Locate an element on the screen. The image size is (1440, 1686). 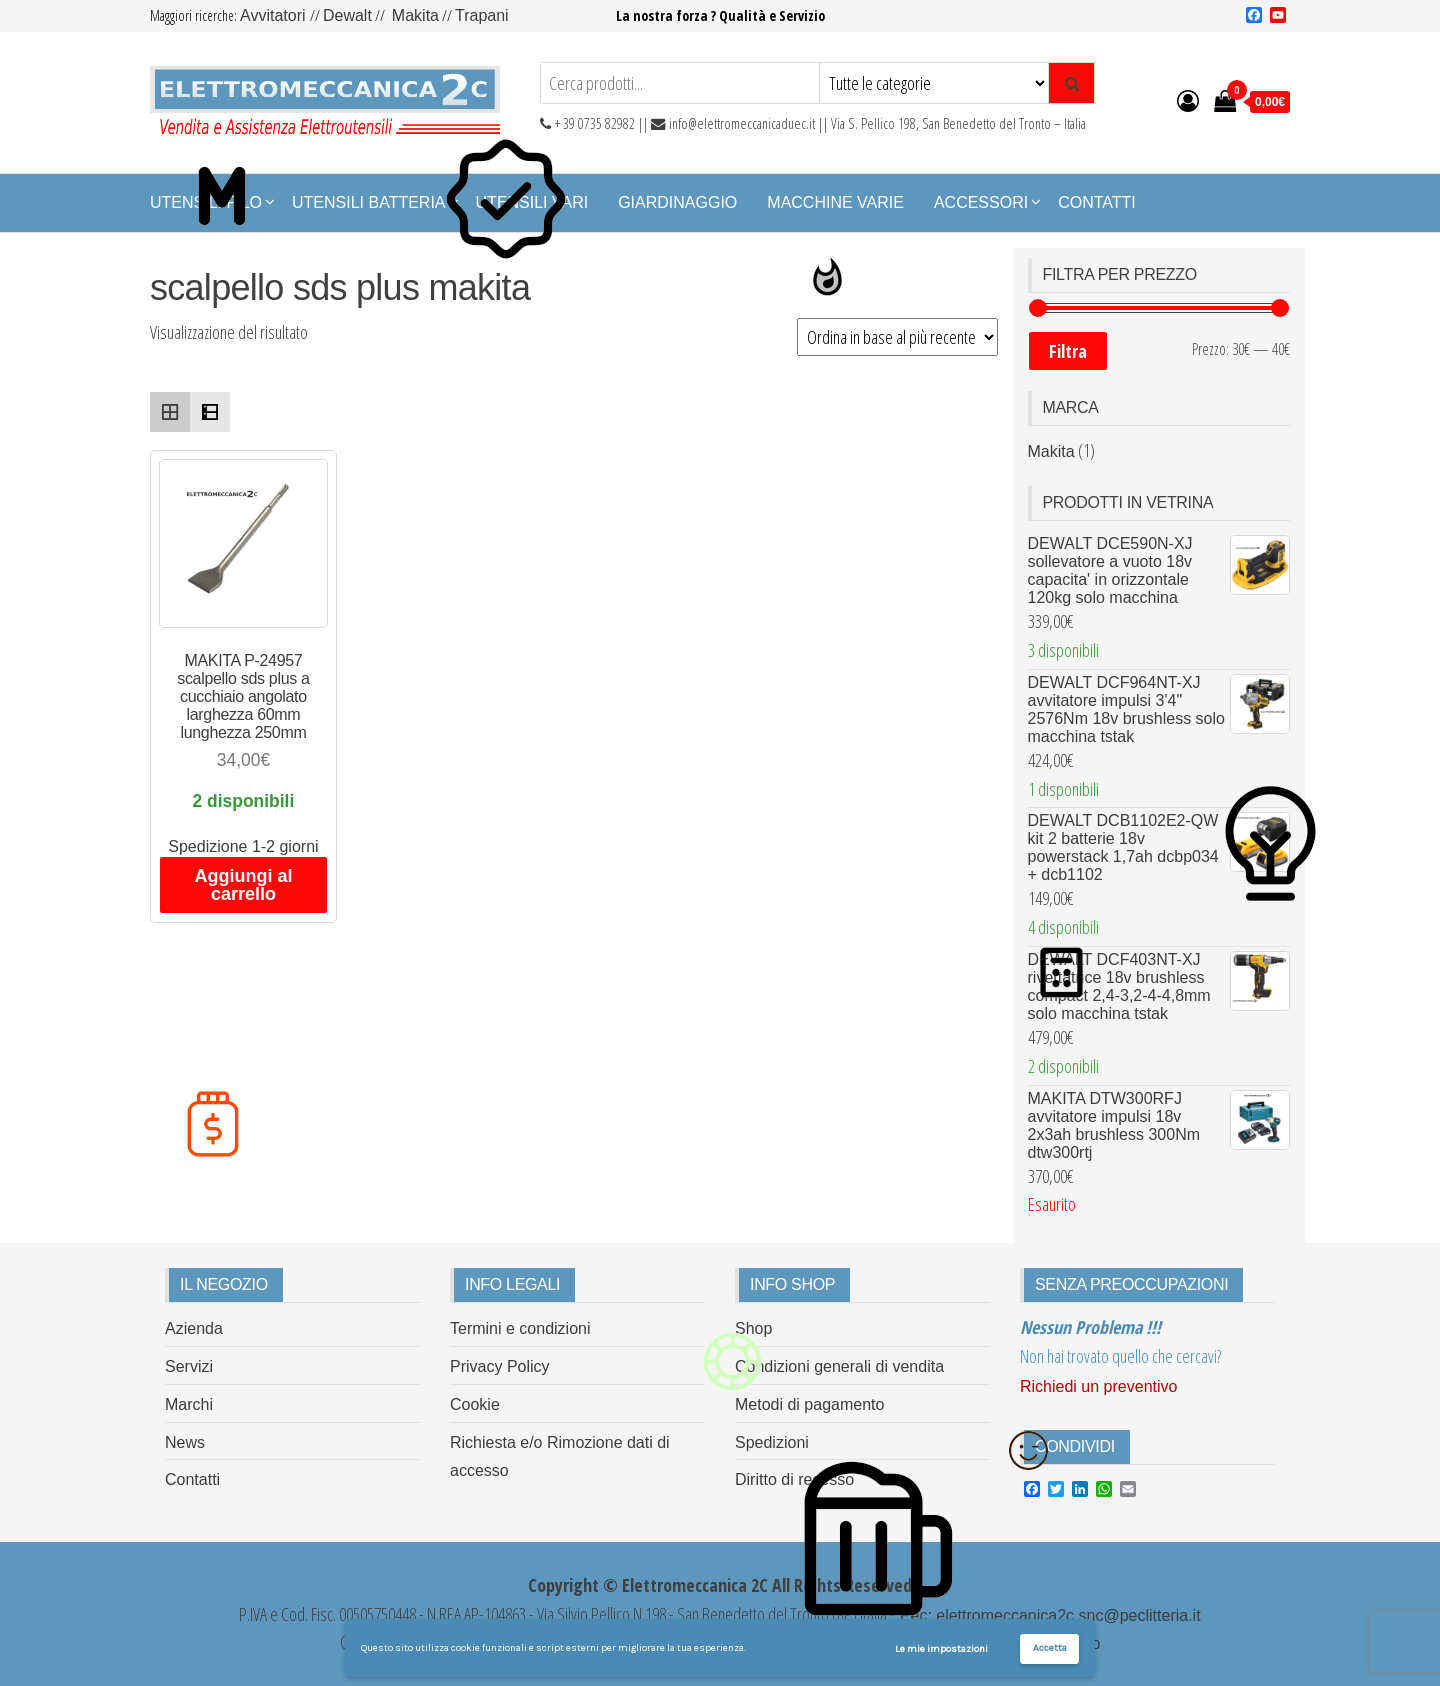
browse nearby bars or breweries is located at coordinates (869, 1544).